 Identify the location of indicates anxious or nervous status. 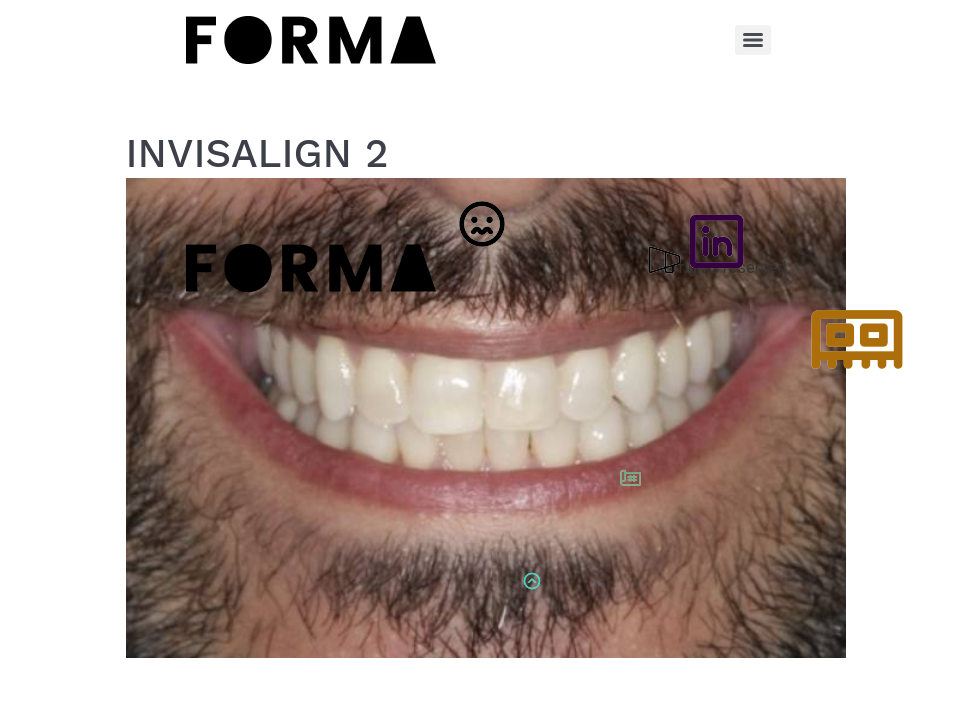
(482, 224).